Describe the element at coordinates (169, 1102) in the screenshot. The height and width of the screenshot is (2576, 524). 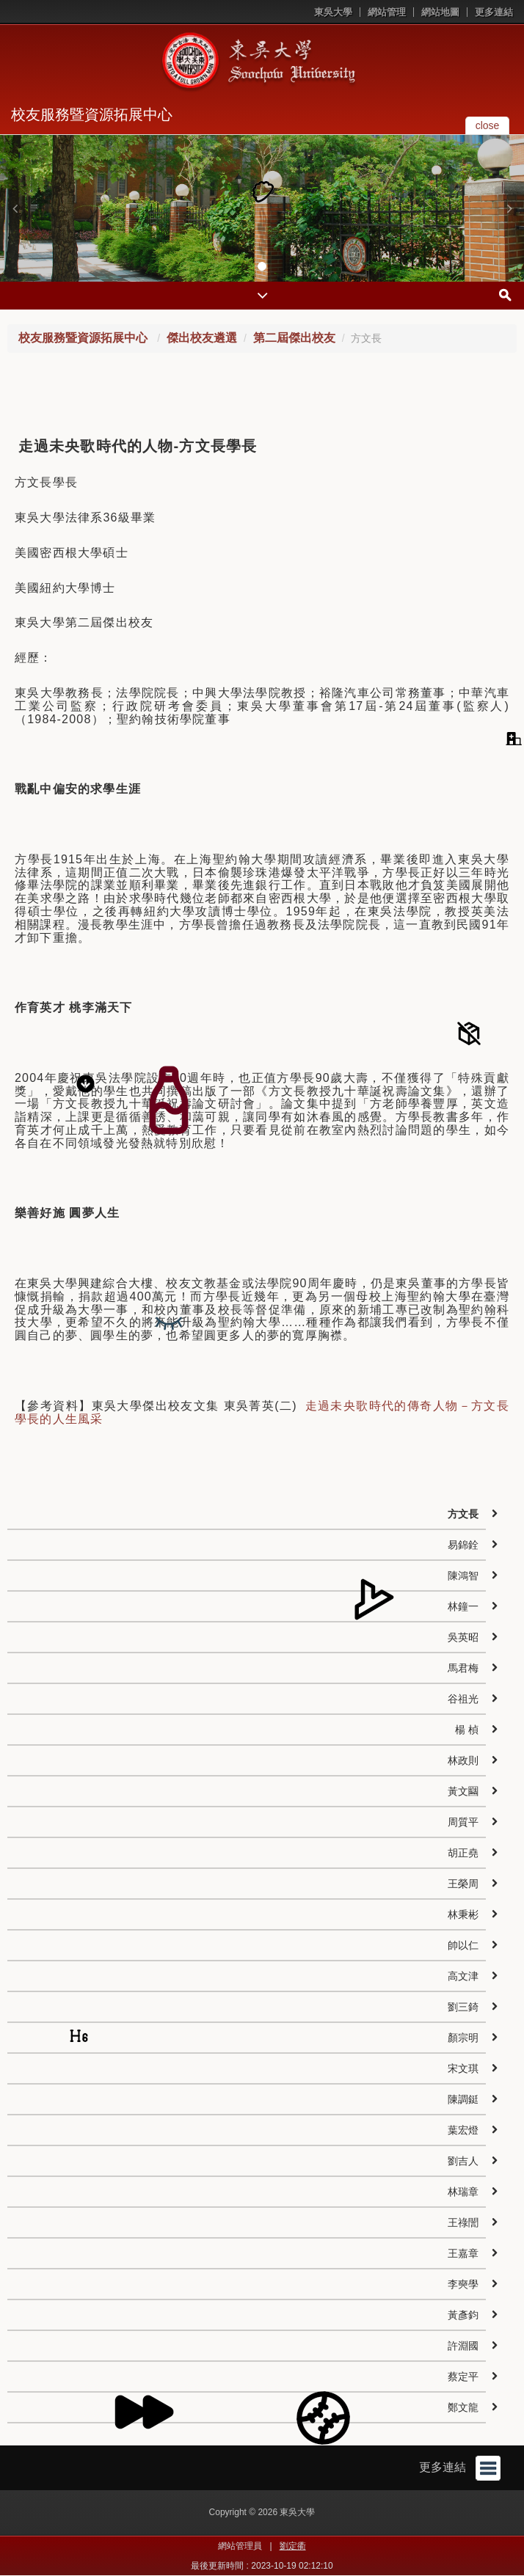
I see `view beverage or drink options` at that location.